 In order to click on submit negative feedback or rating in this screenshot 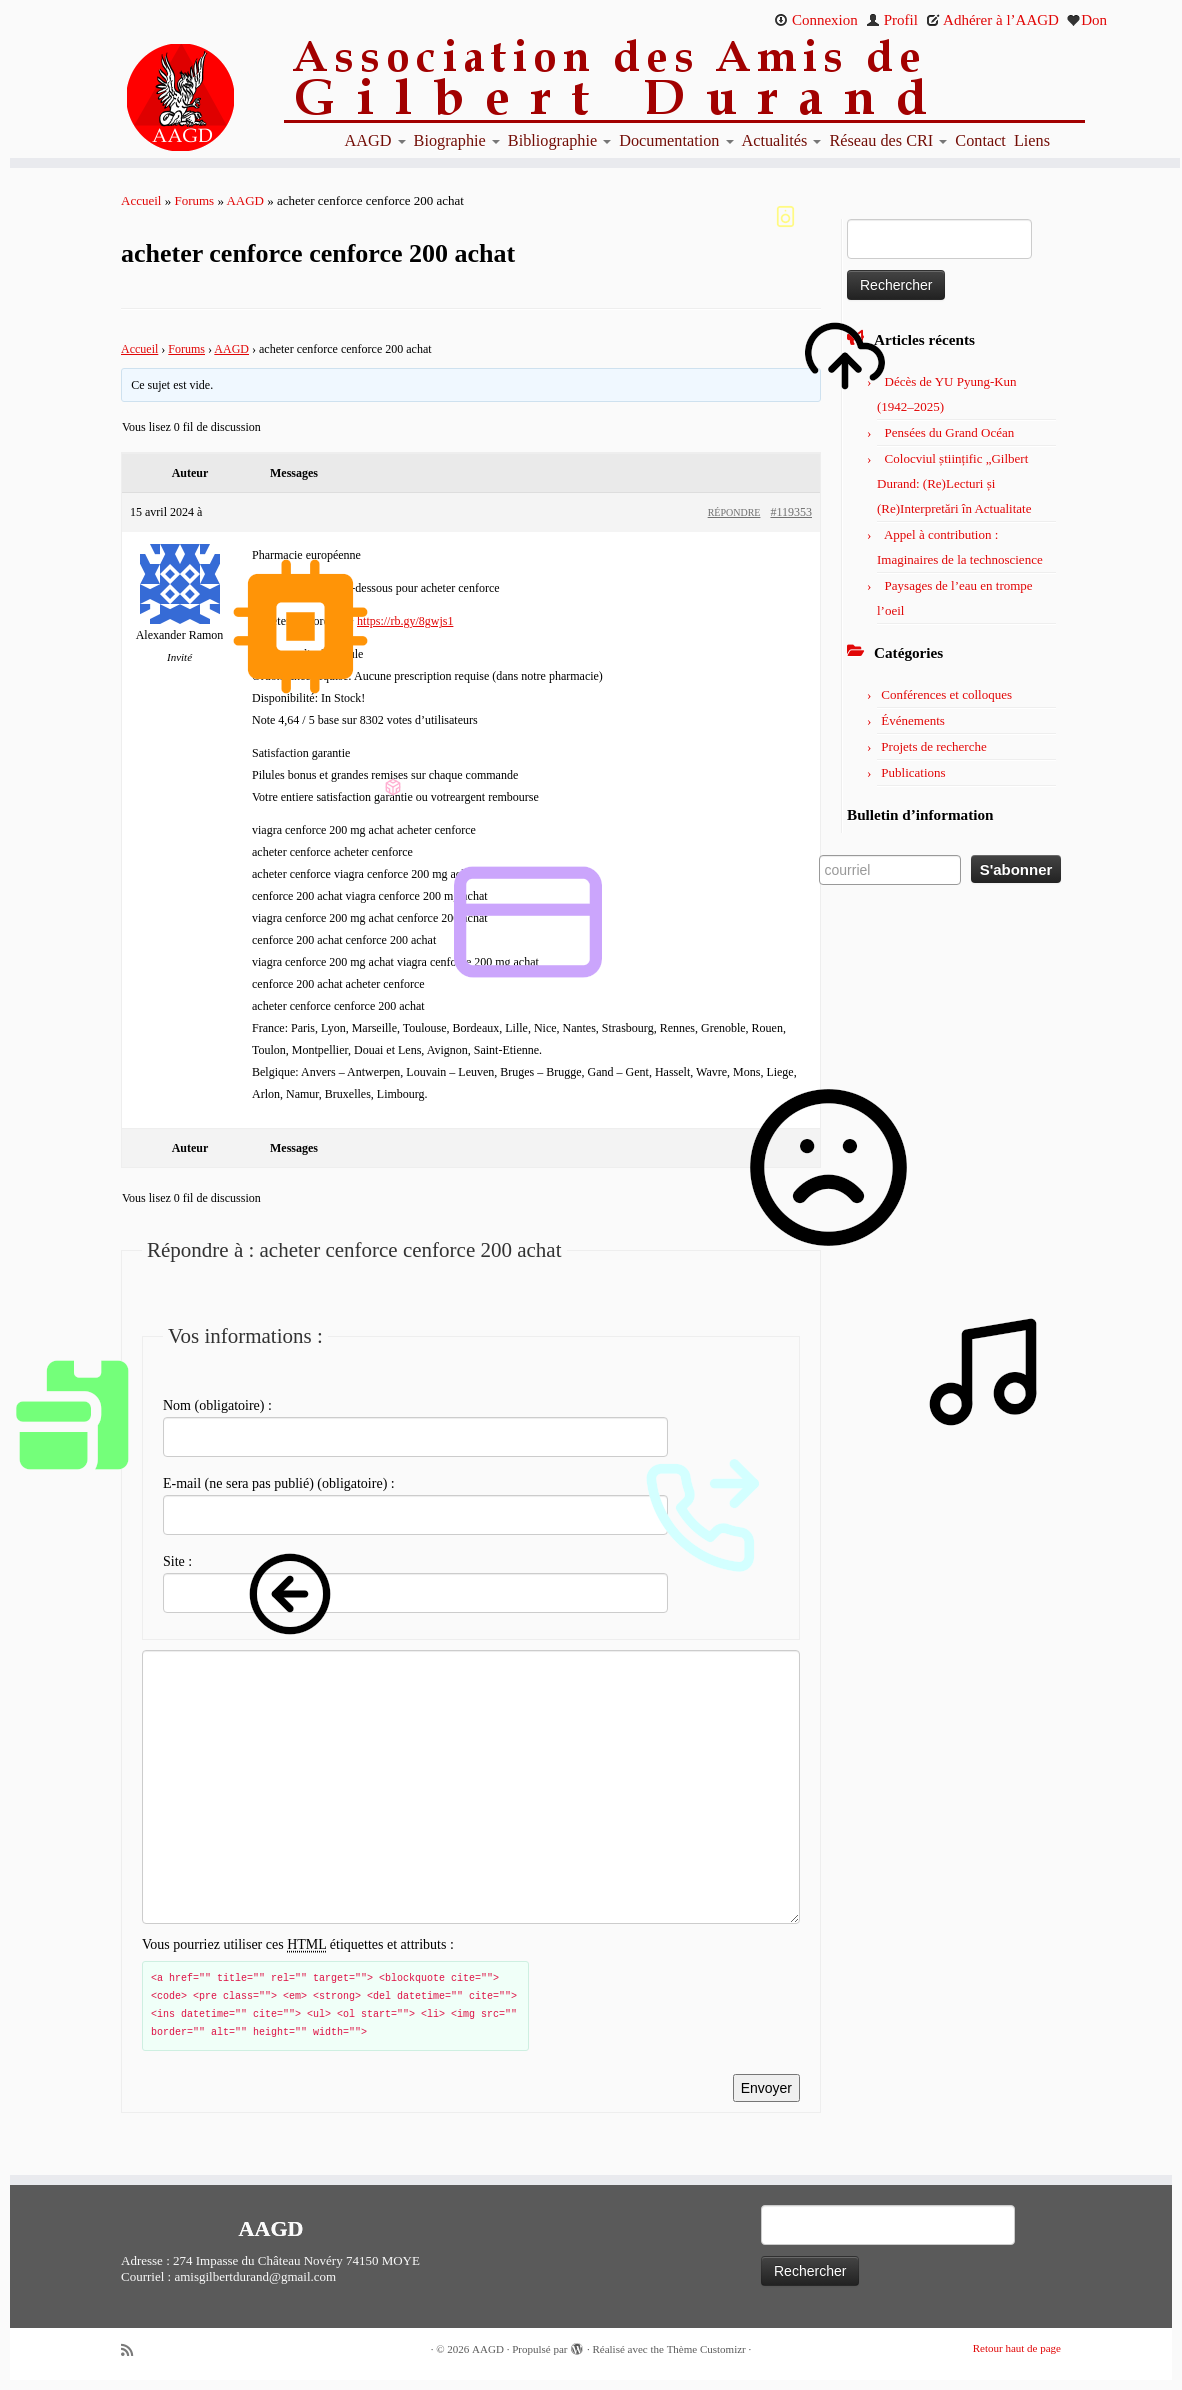, I will do `click(828, 1167)`.